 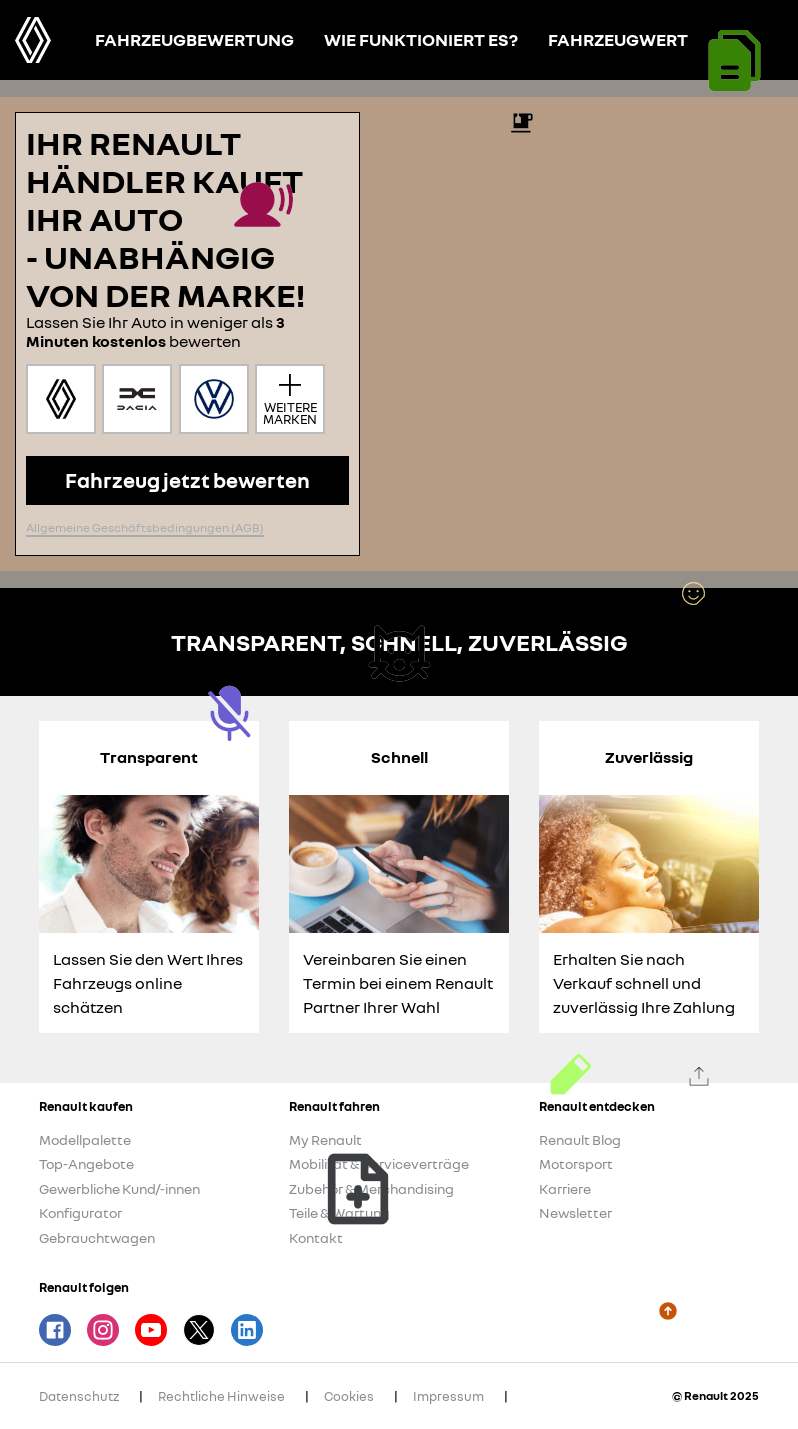 I want to click on user is speaking or broadcasting audio, so click(x=262, y=204).